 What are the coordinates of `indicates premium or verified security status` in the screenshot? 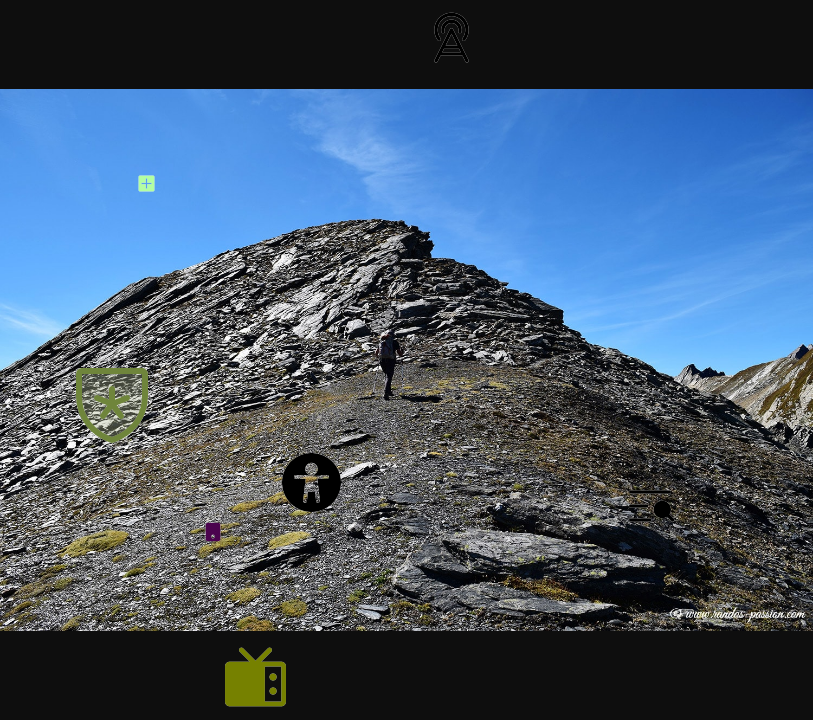 It's located at (112, 401).